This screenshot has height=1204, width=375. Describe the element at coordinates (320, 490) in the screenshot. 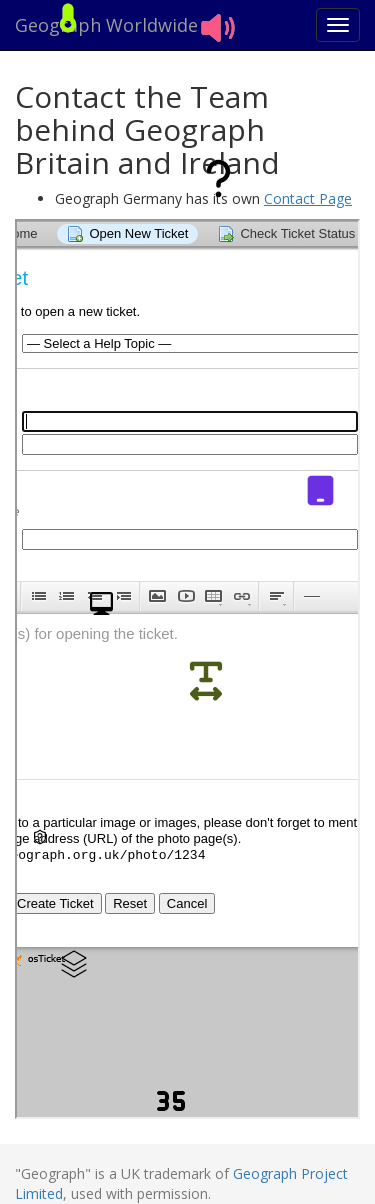

I see `switch to tablet view` at that location.